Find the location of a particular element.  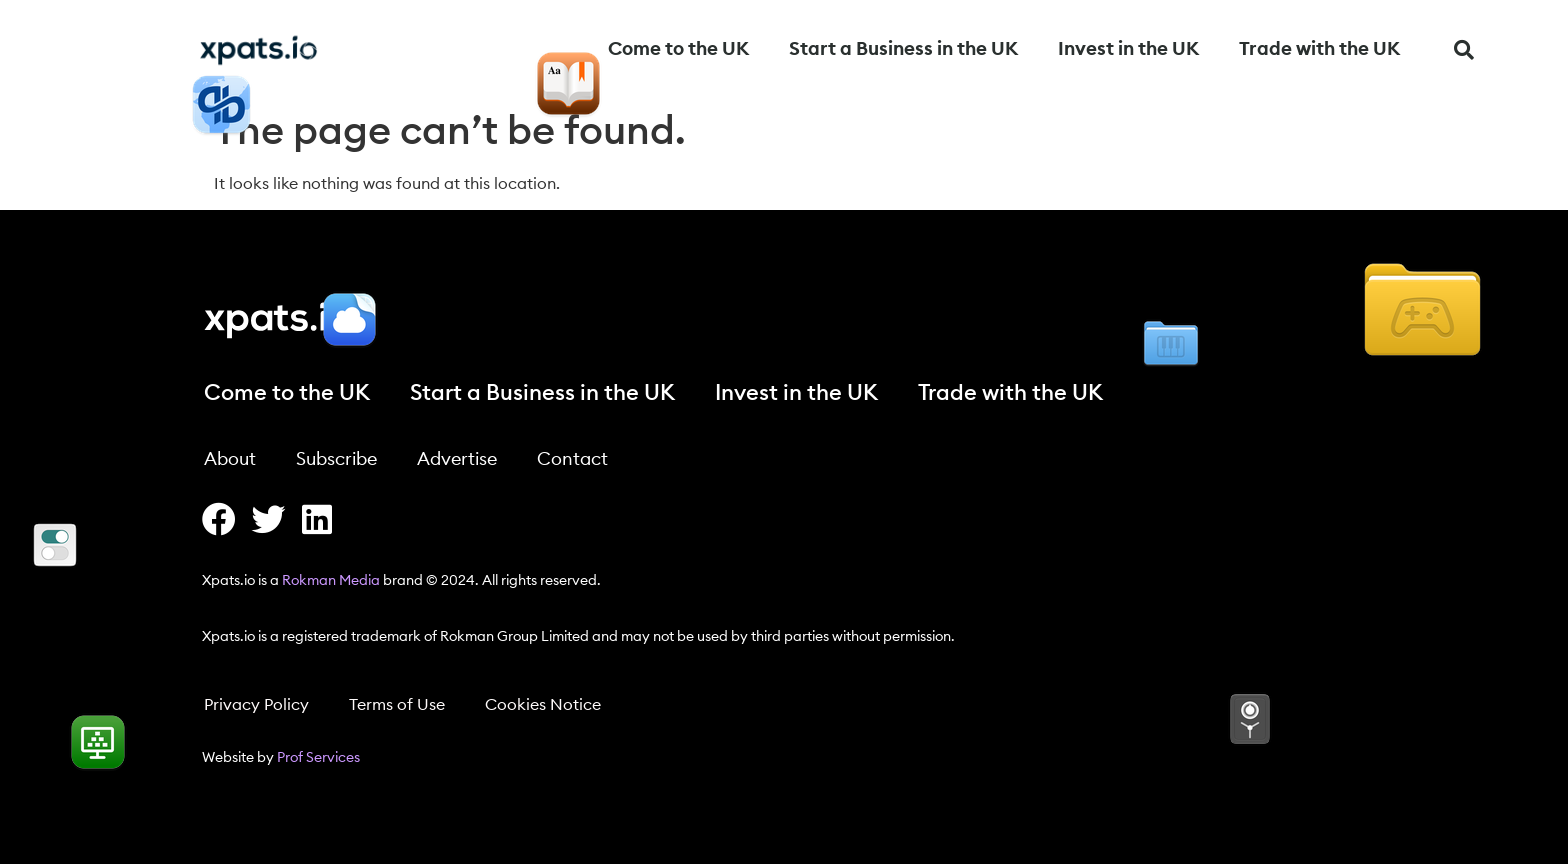

launch VMware Horizon client for virtual desktop access is located at coordinates (98, 742).